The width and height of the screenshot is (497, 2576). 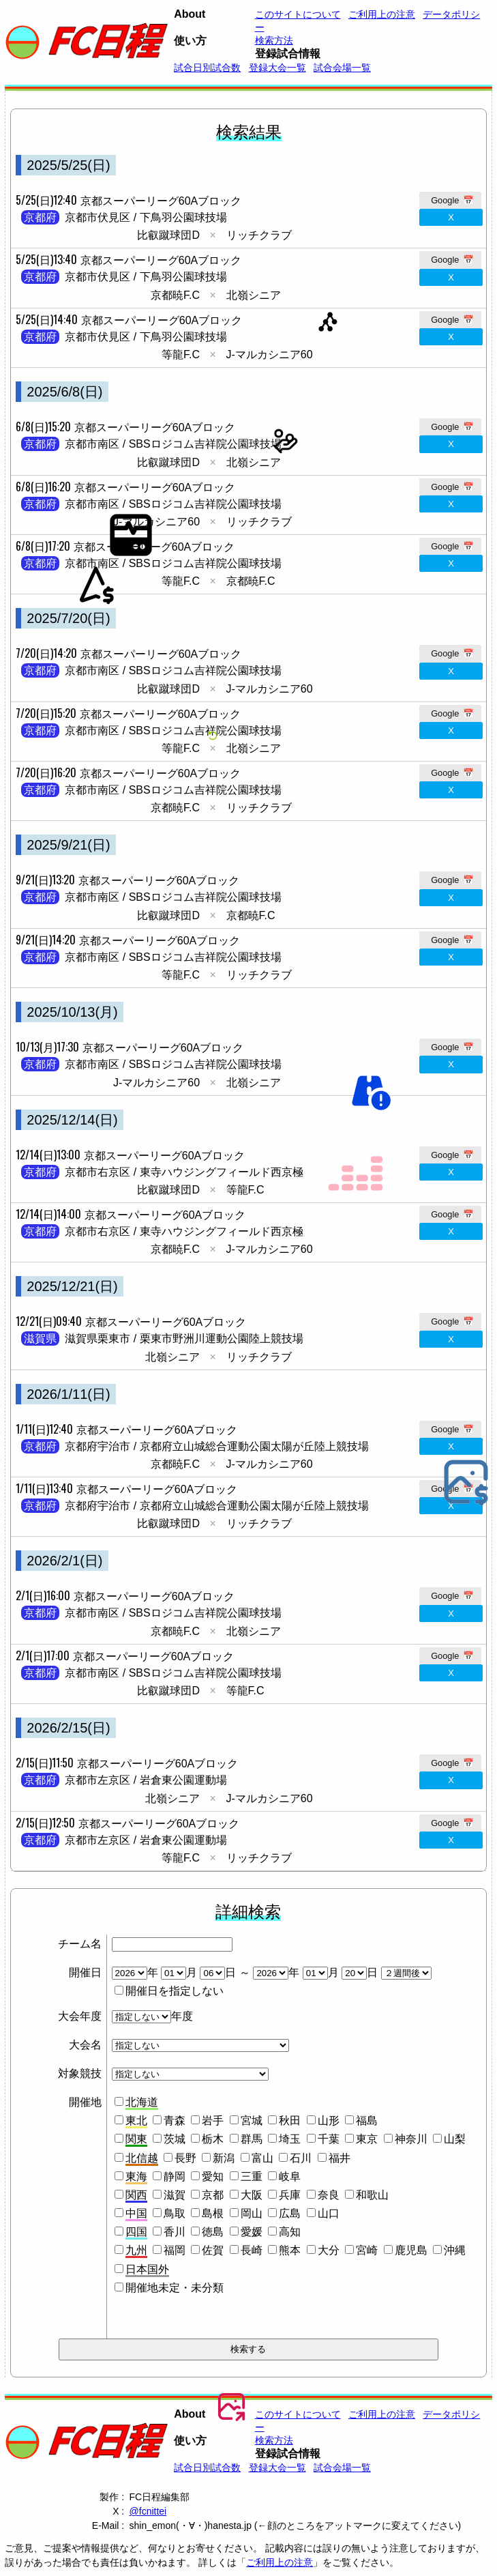 What do you see at coordinates (285, 441) in the screenshot?
I see `make a payment or donation` at bounding box center [285, 441].